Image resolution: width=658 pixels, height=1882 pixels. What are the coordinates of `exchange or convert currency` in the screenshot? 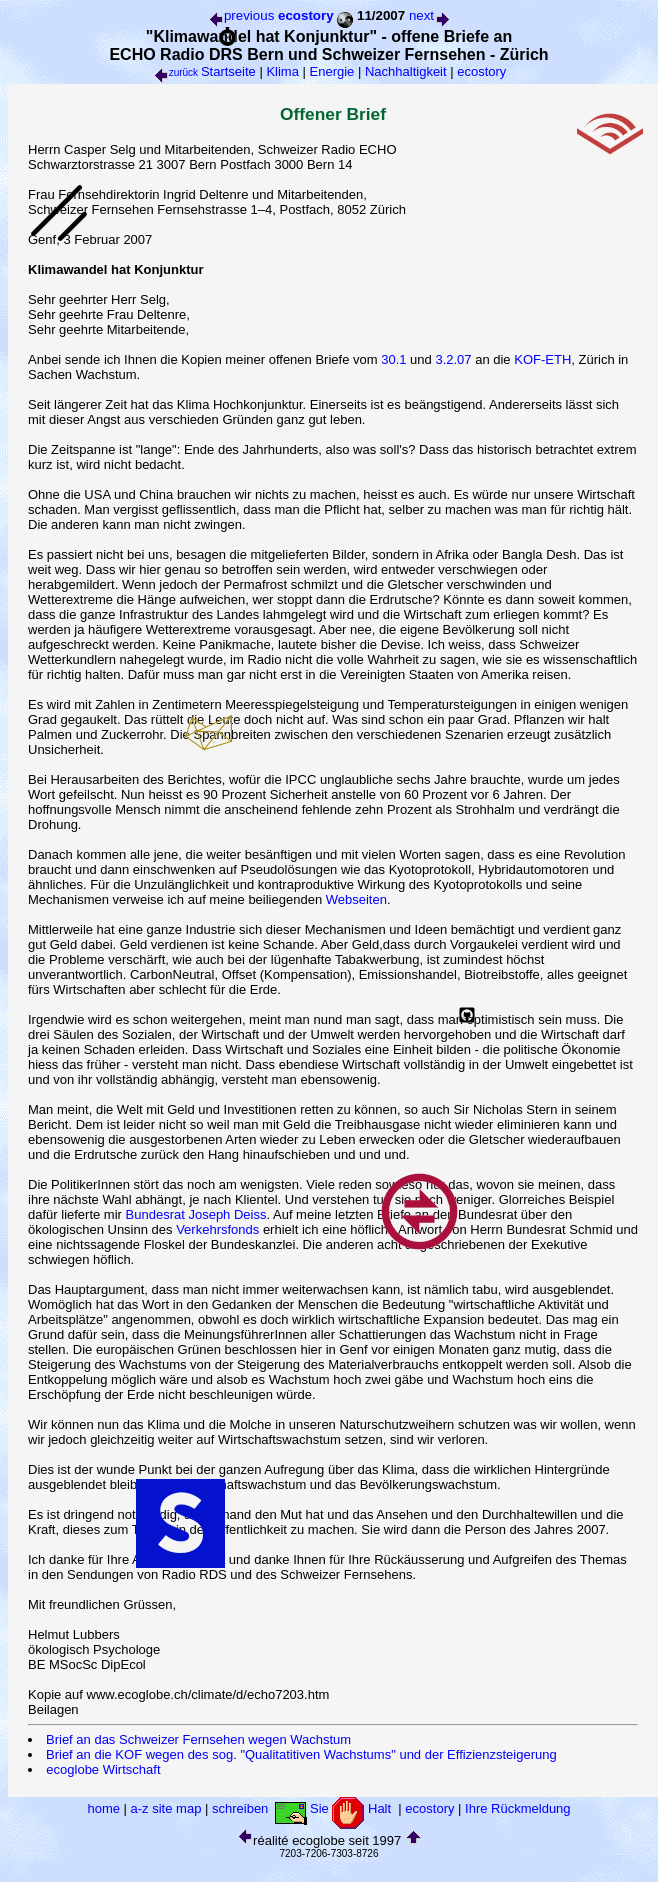 It's located at (419, 1211).